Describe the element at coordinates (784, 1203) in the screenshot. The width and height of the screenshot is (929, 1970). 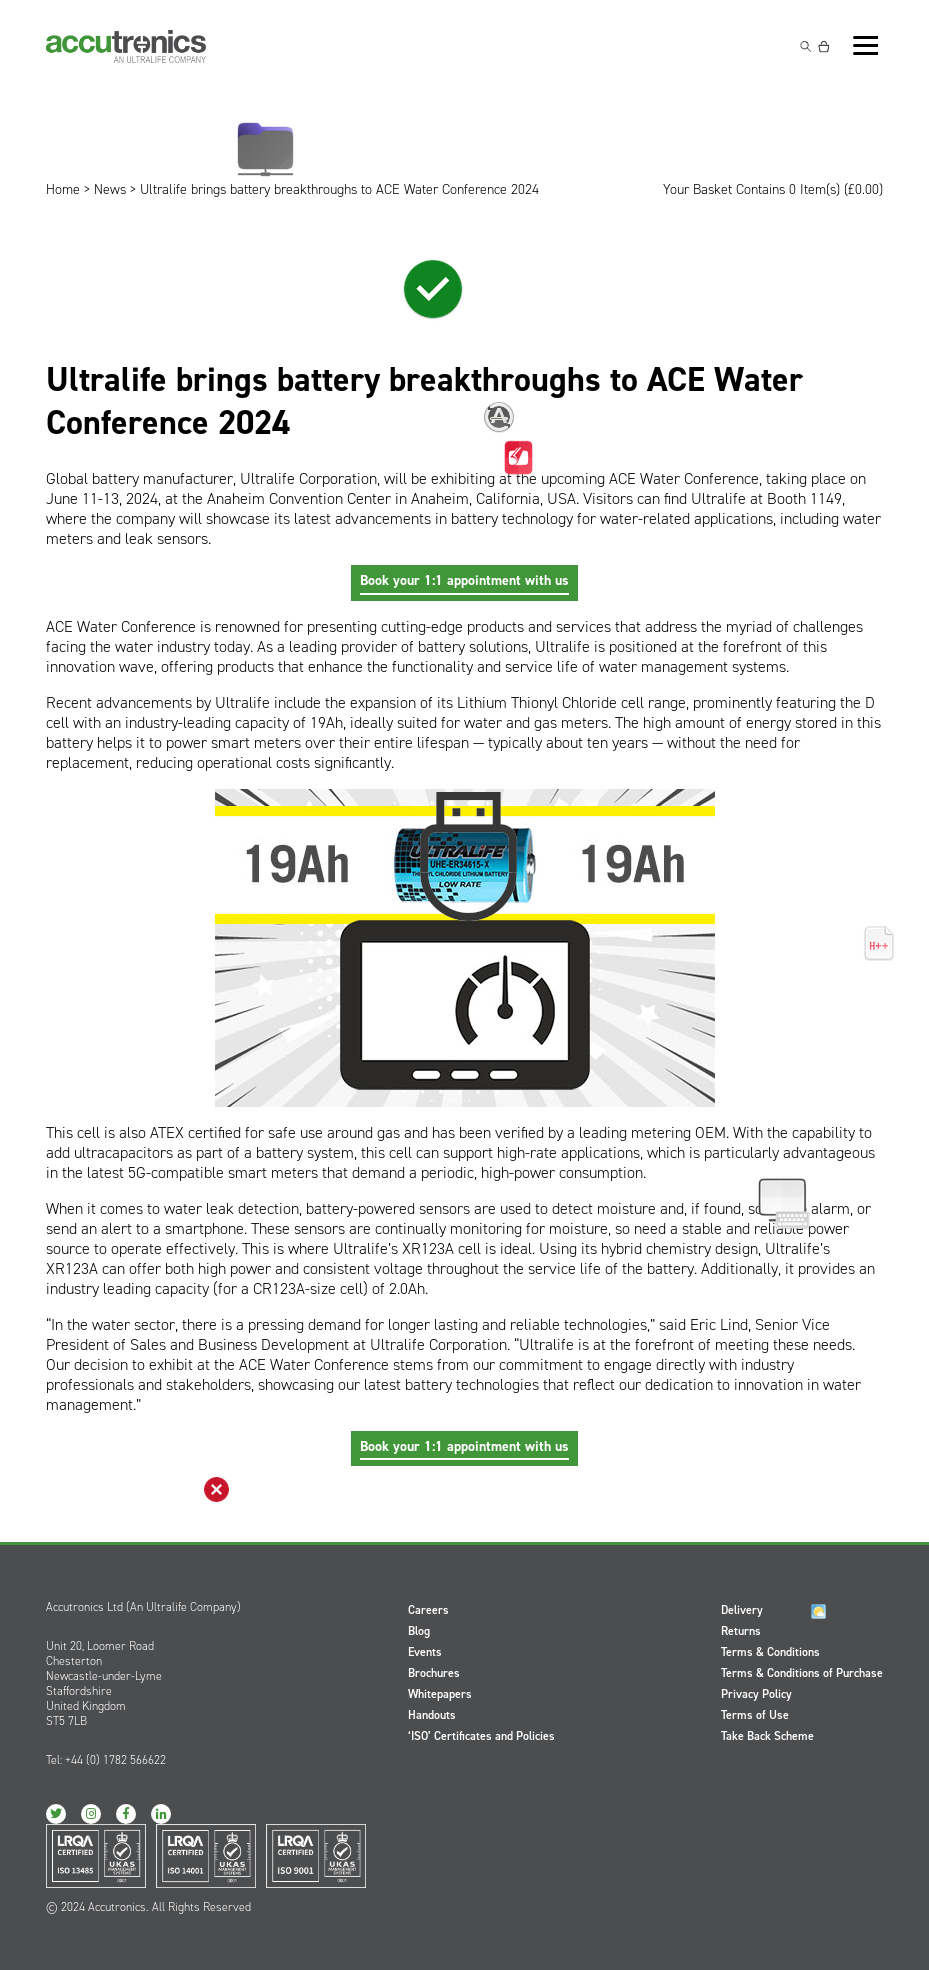
I see `access computer or desktop settings` at that location.